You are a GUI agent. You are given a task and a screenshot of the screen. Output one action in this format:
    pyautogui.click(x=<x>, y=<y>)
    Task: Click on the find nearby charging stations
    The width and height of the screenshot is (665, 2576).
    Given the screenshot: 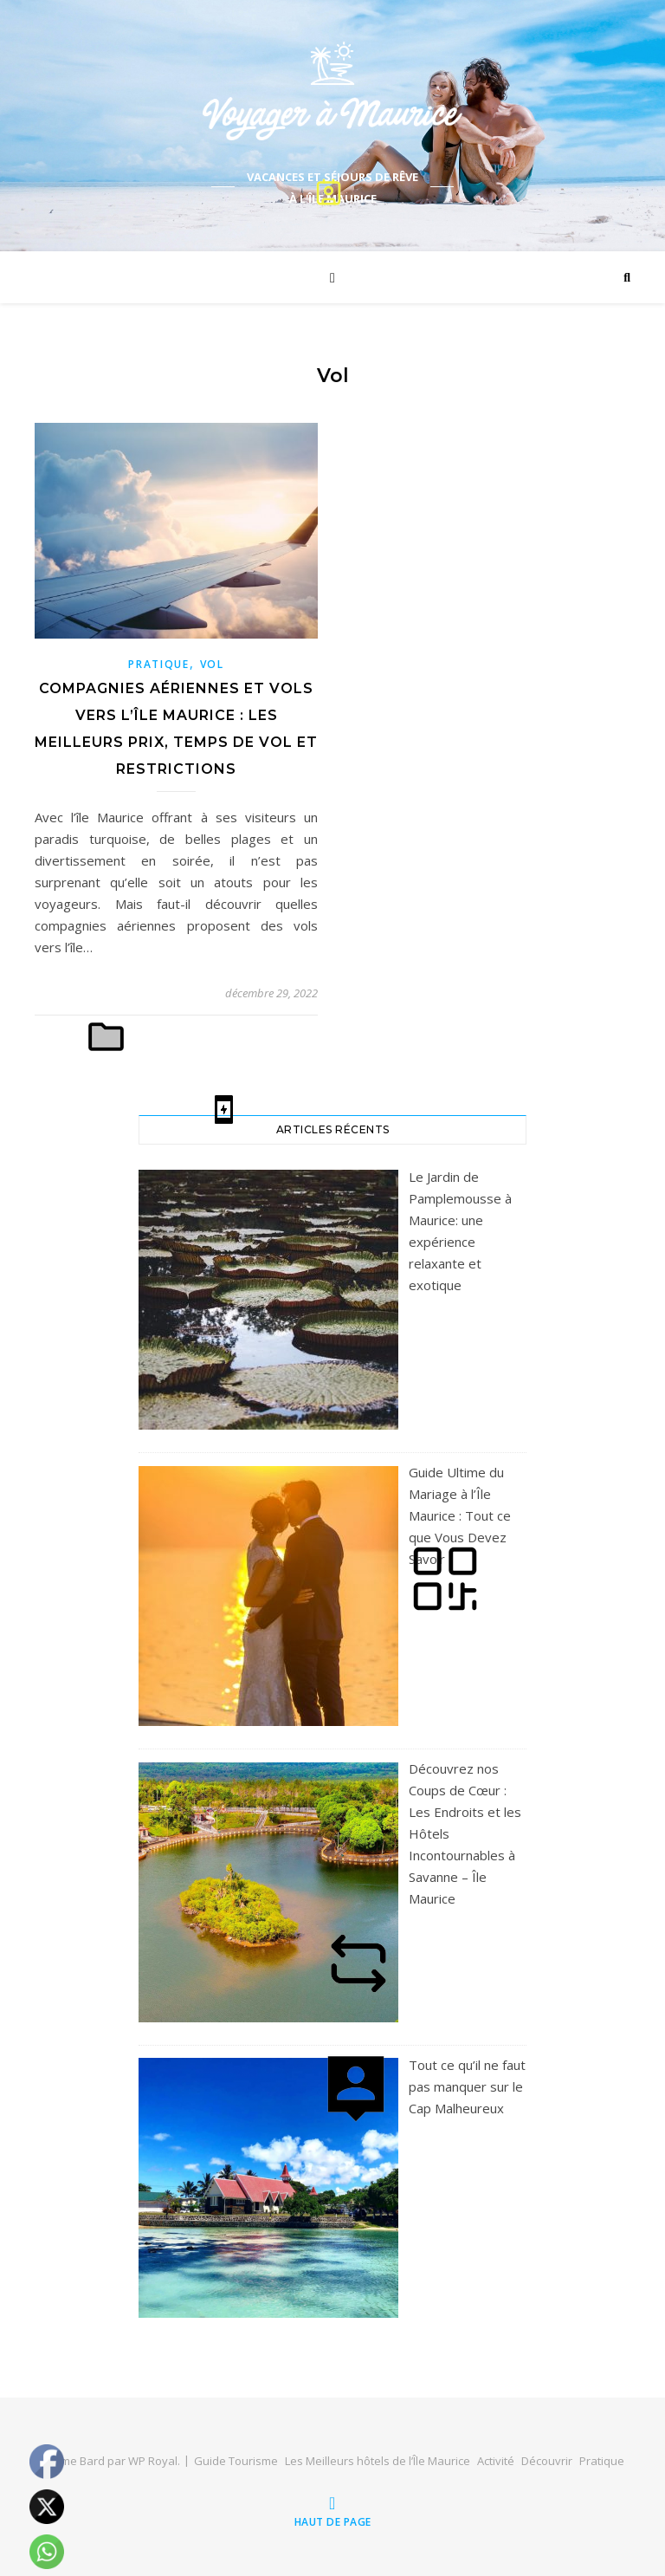 What is the action you would take?
    pyautogui.click(x=223, y=1109)
    